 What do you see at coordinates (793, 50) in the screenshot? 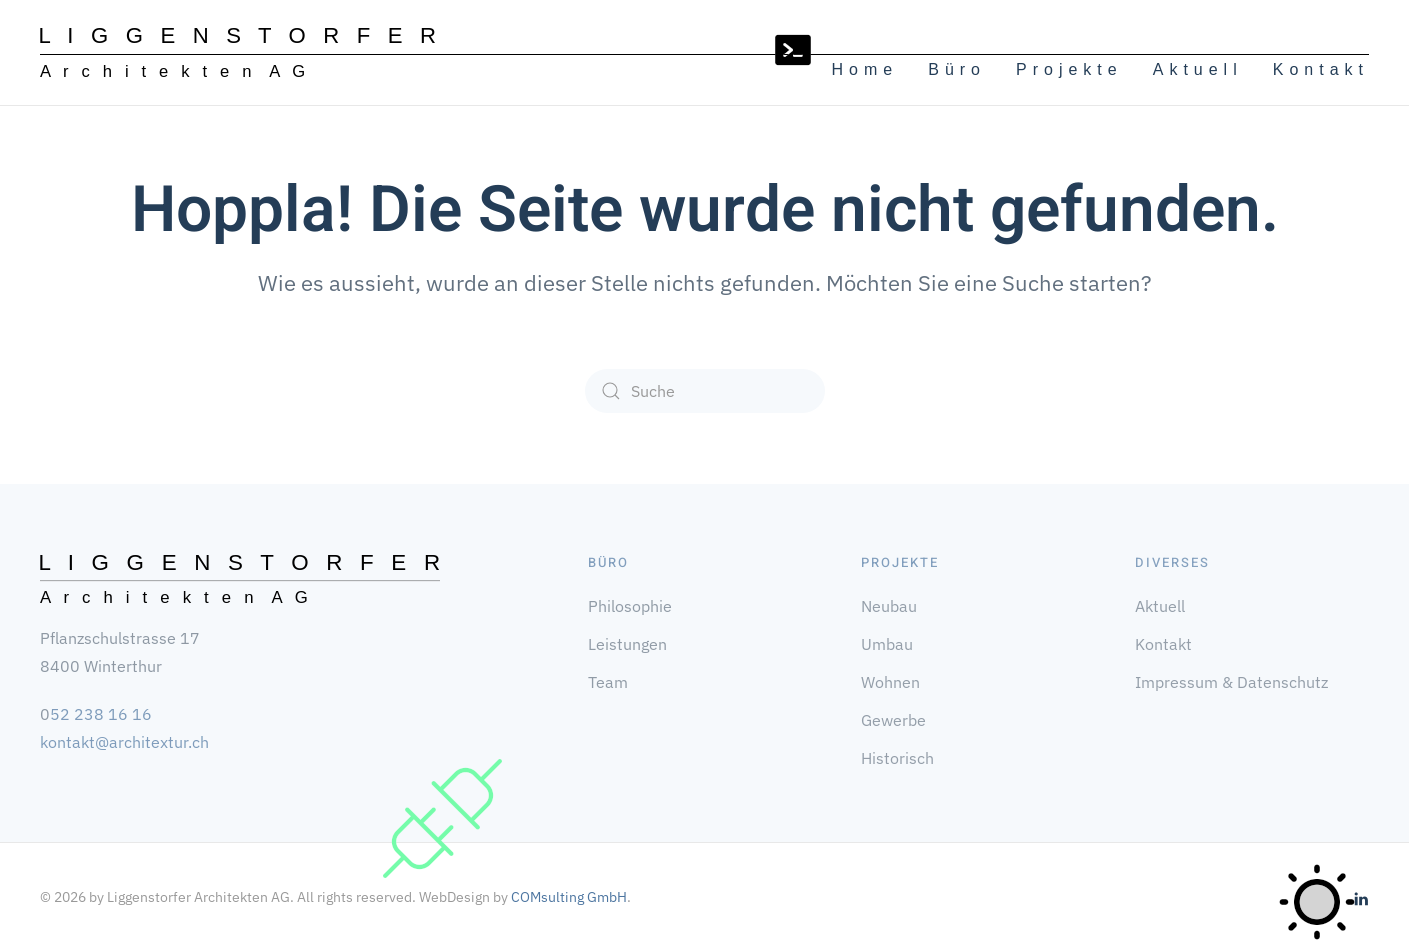
I see `open command line terminal` at bounding box center [793, 50].